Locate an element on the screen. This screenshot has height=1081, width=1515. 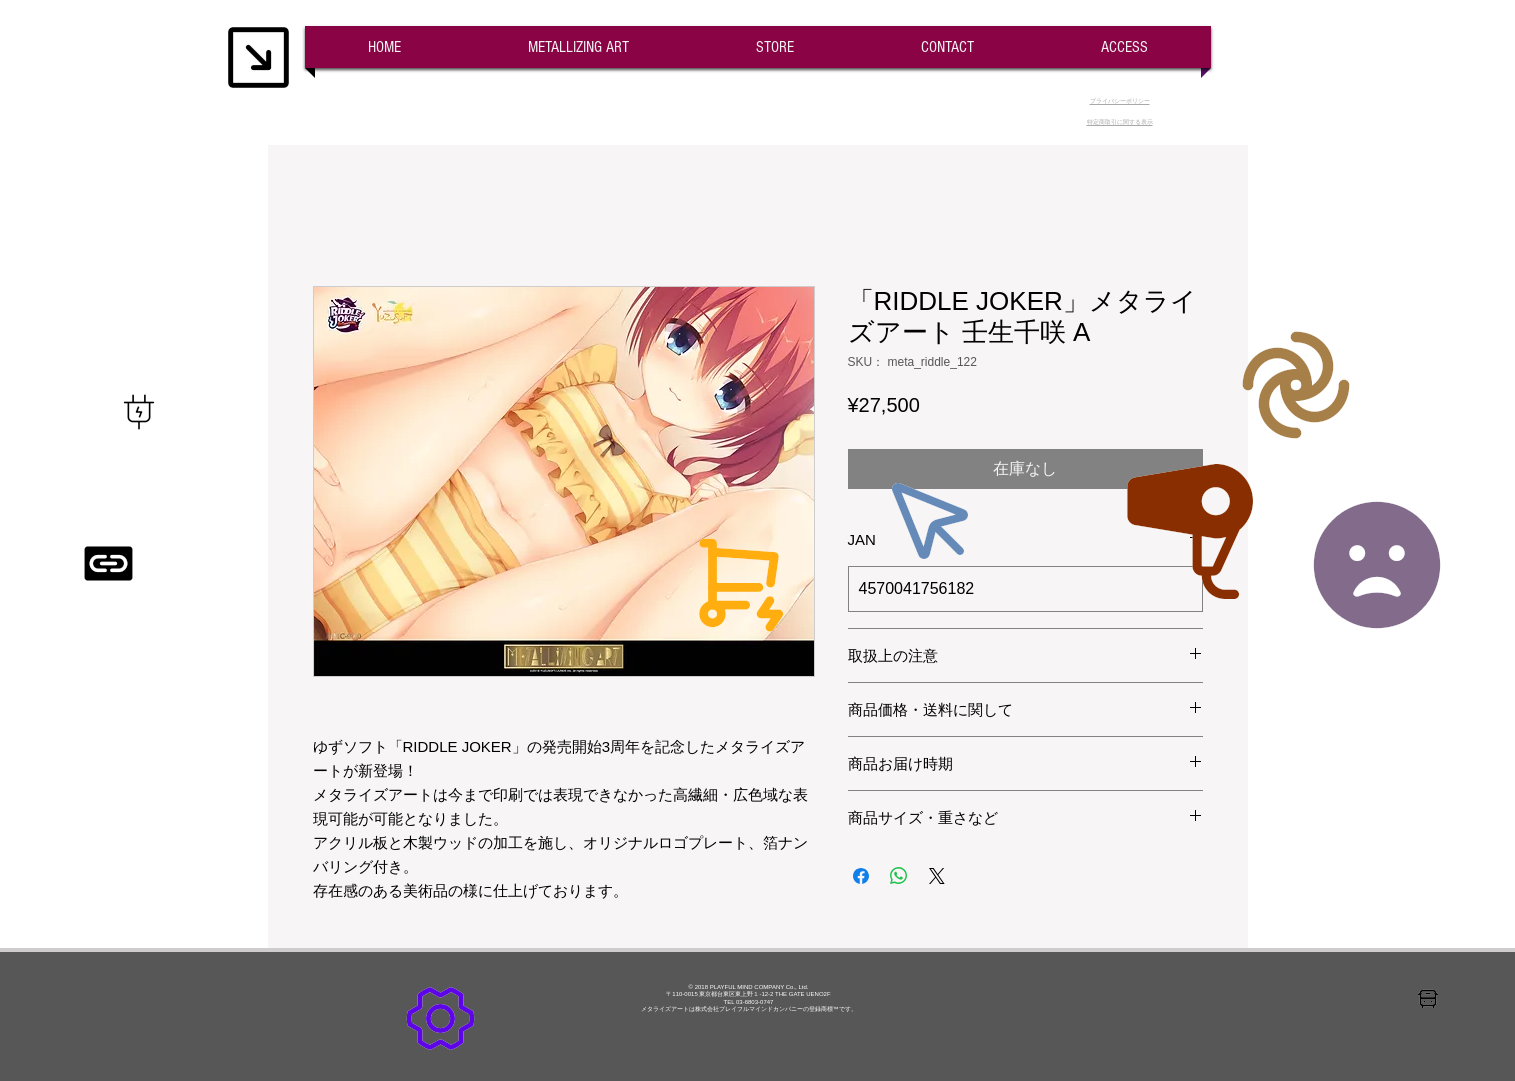
loading or processing content is located at coordinates (1296, 385).